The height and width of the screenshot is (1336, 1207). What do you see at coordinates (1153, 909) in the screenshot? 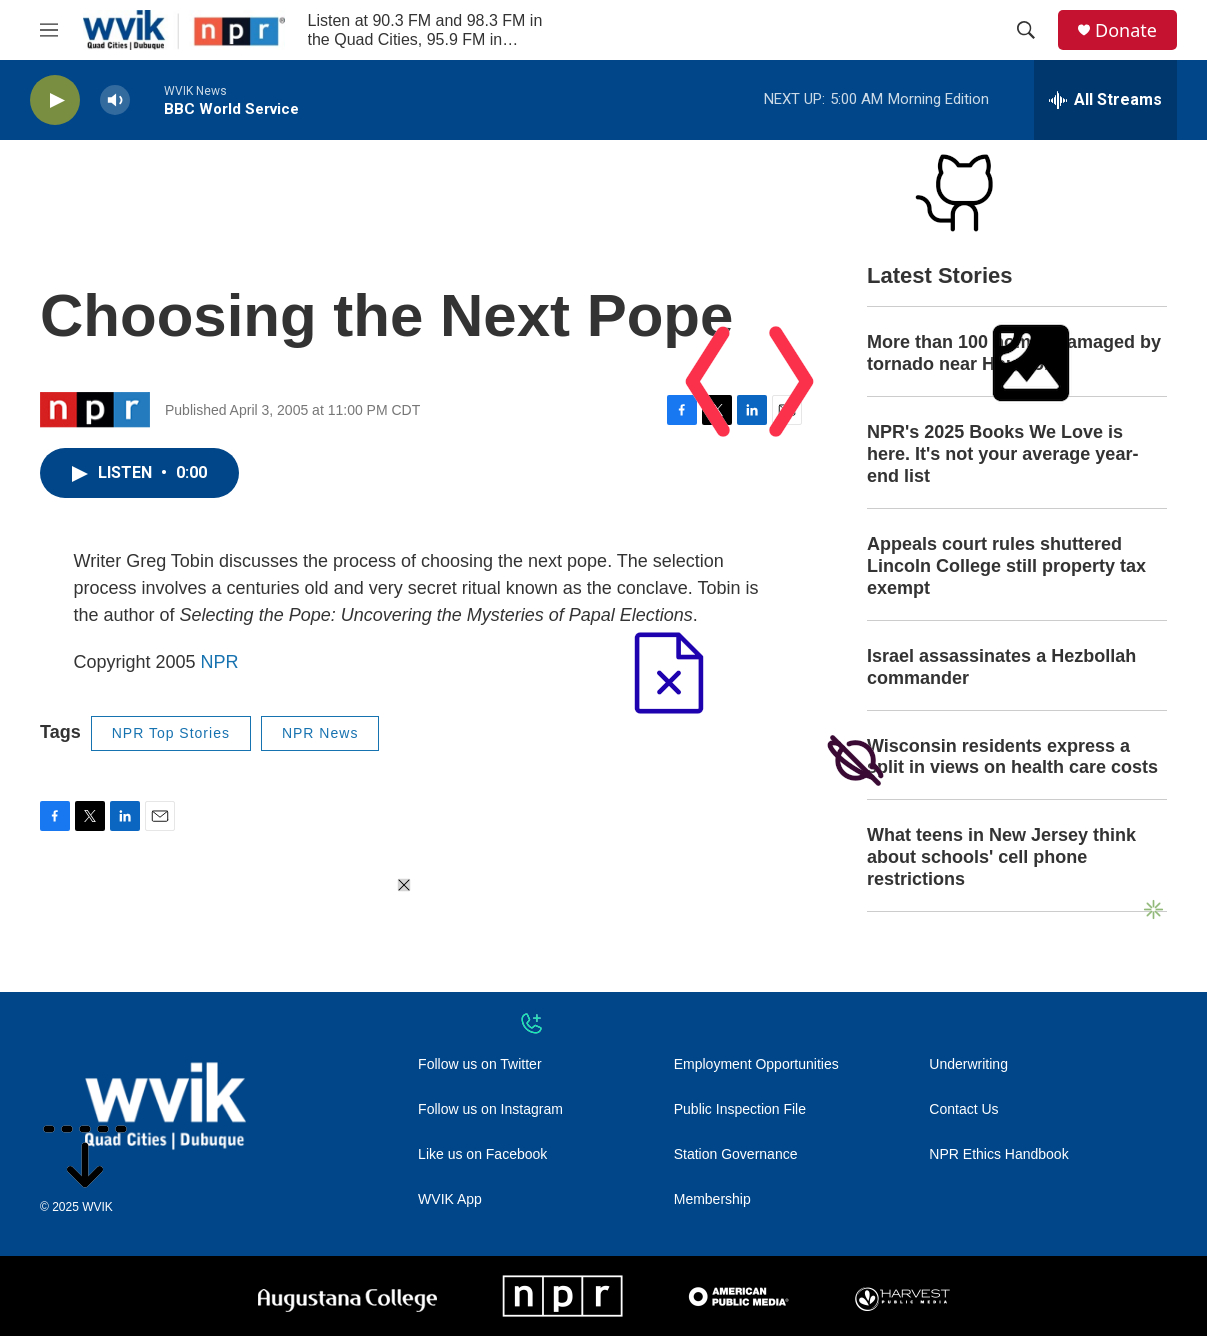
I see `connect to Zapier automation platform` at bounding box center [1153, 909].